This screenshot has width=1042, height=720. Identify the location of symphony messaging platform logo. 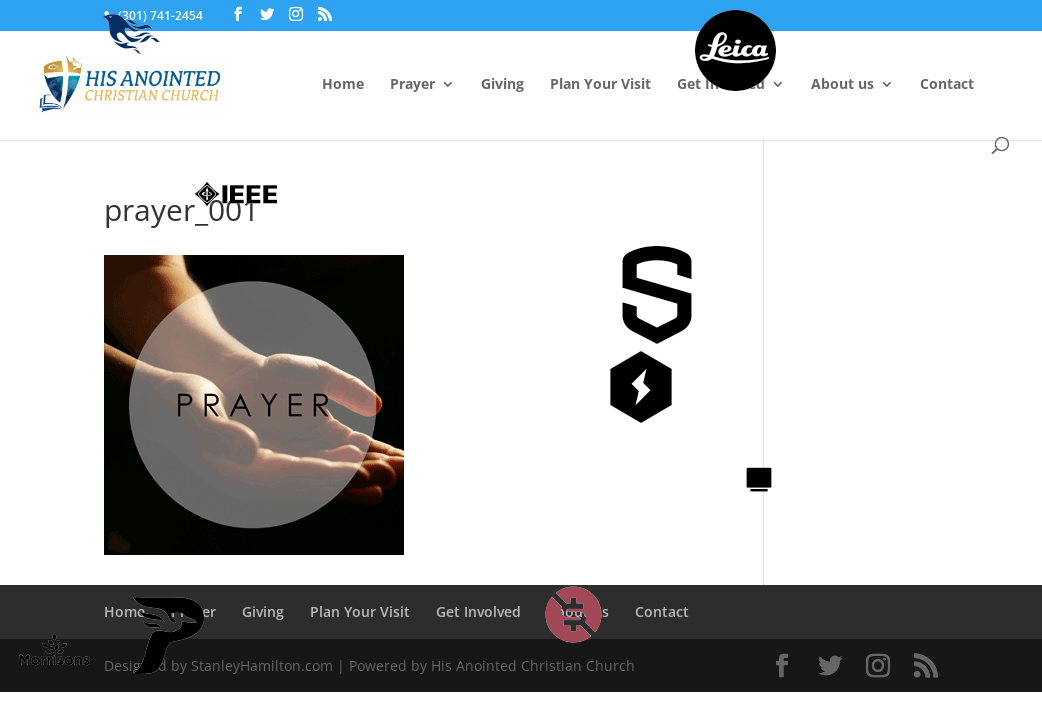
(657, 295).